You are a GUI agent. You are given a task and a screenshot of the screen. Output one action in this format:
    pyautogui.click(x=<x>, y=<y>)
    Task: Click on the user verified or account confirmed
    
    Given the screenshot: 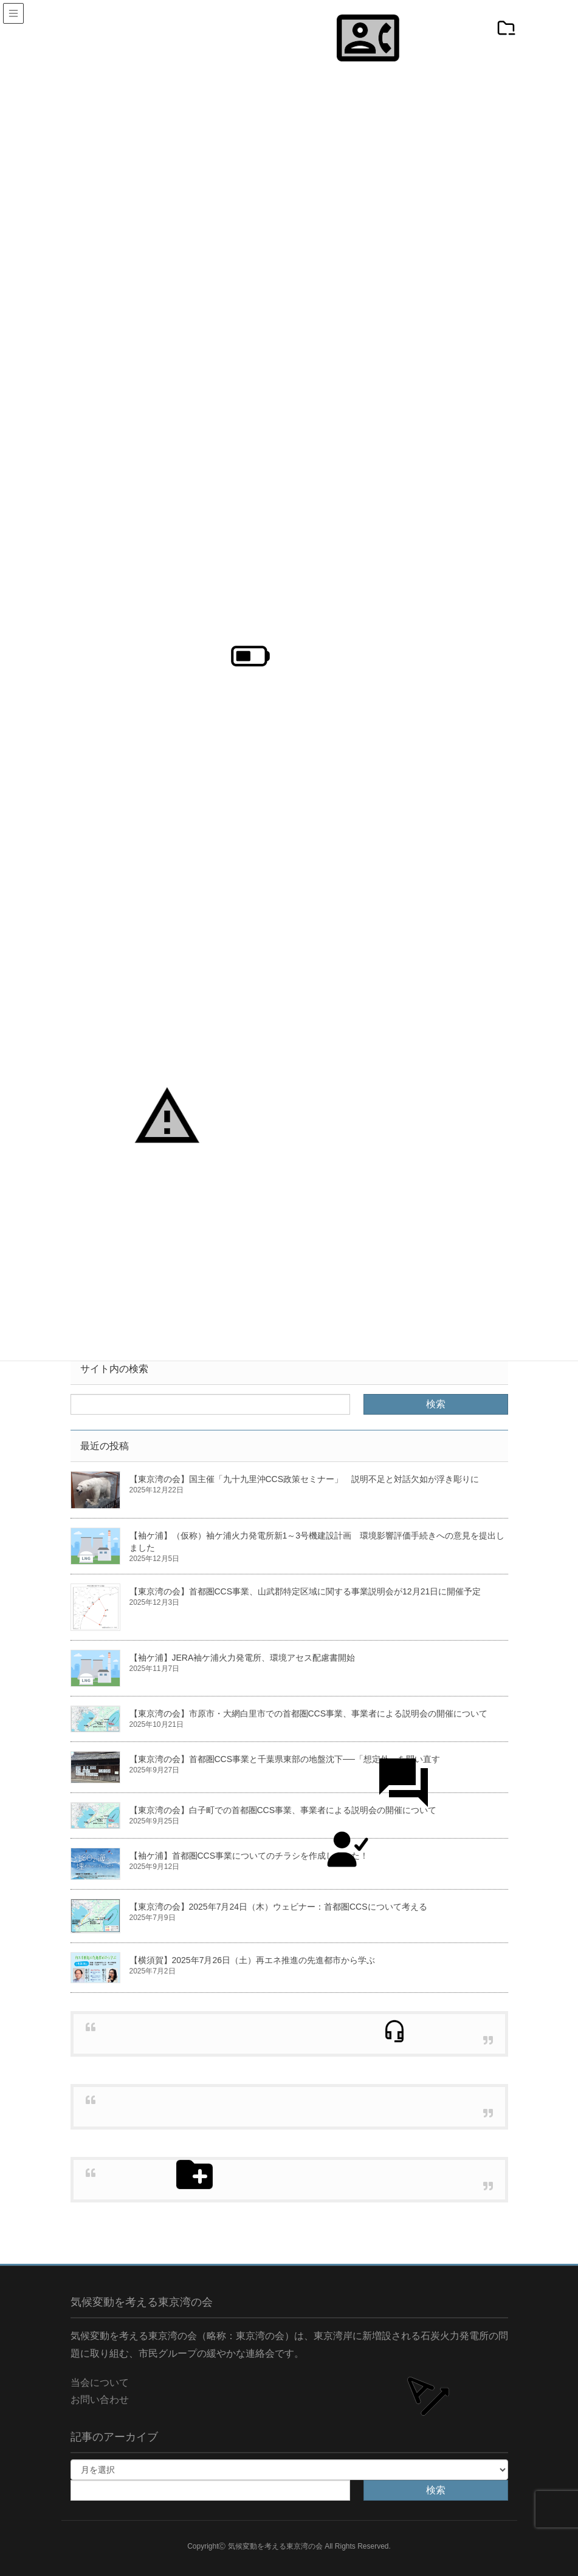 What is the action you would take?
    pyautogui.click(x=346, y=1849)
    